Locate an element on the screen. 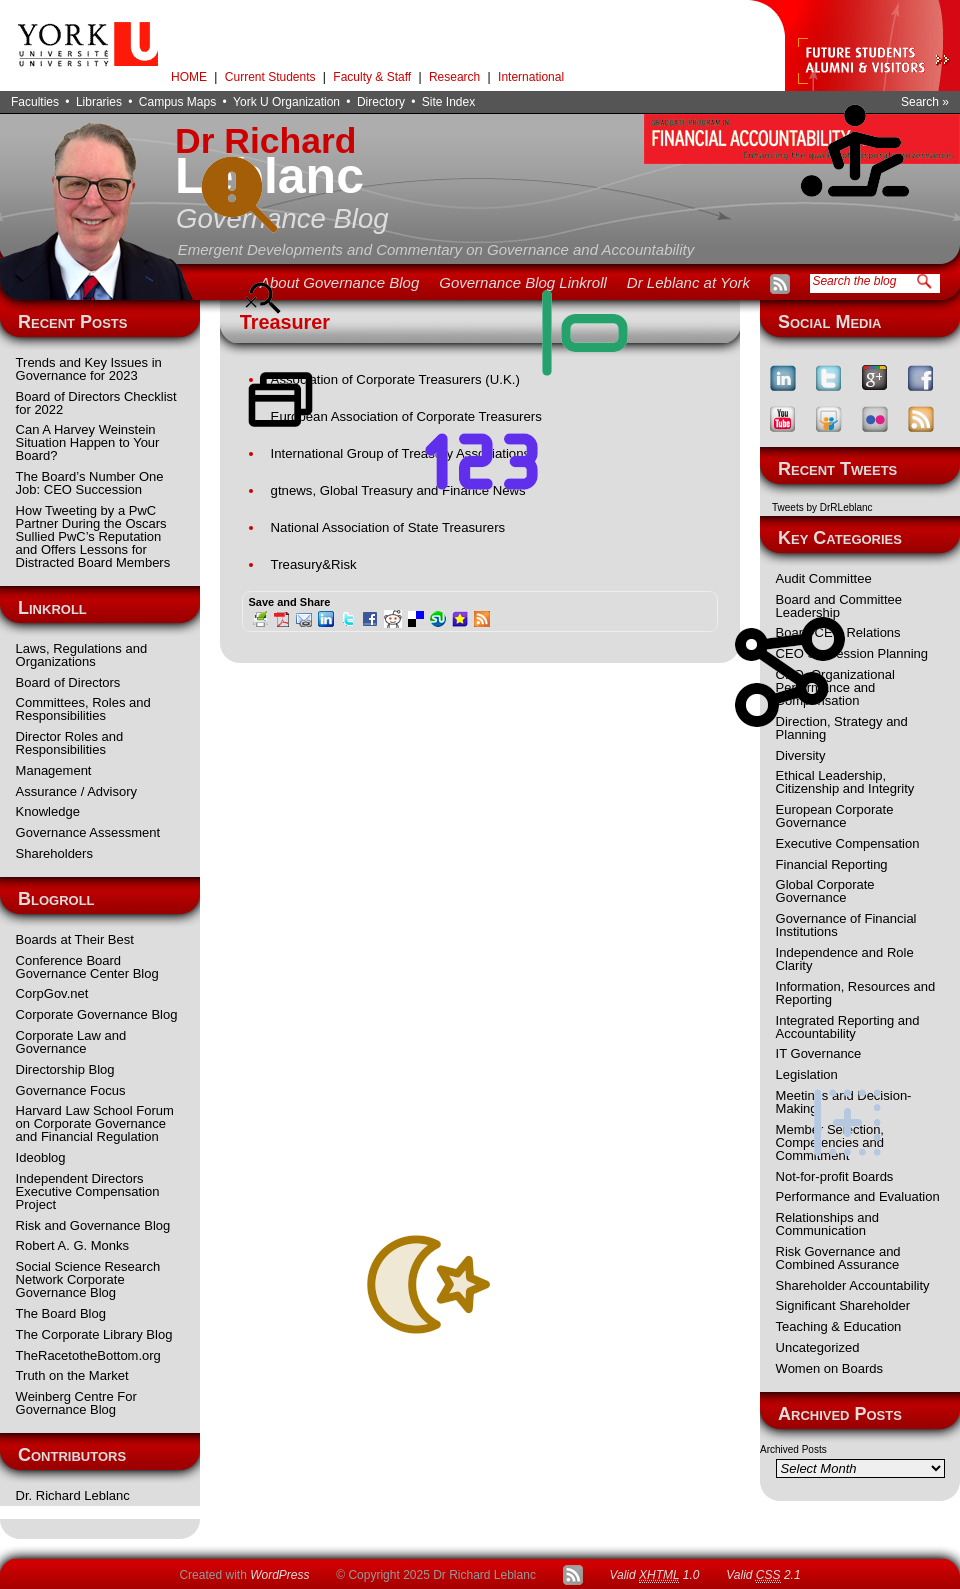 This screenshot has height=1589, width=960. view data point connections or relationships is located at coordinates (790, 672).